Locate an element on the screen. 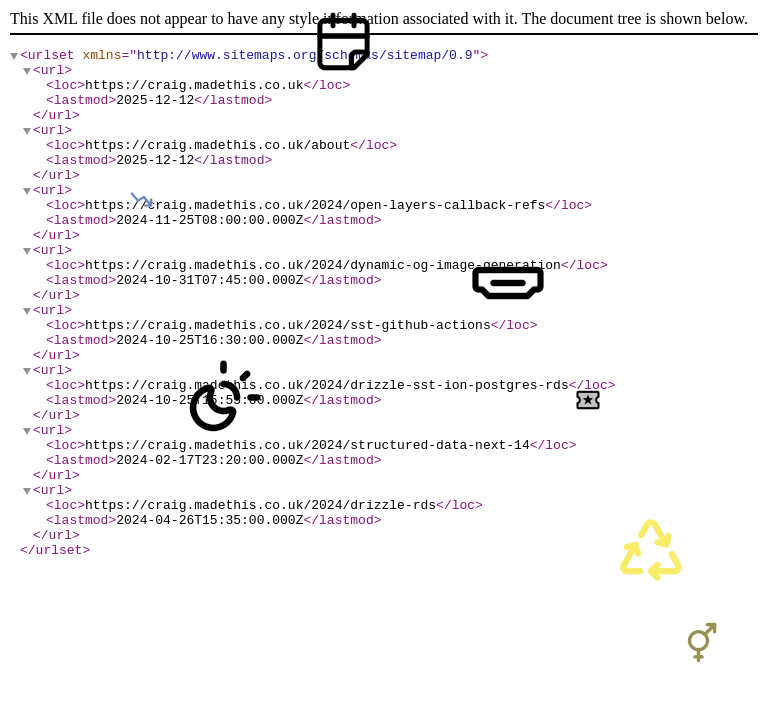  hdmi port connection status is located at coordinates (508, 283).